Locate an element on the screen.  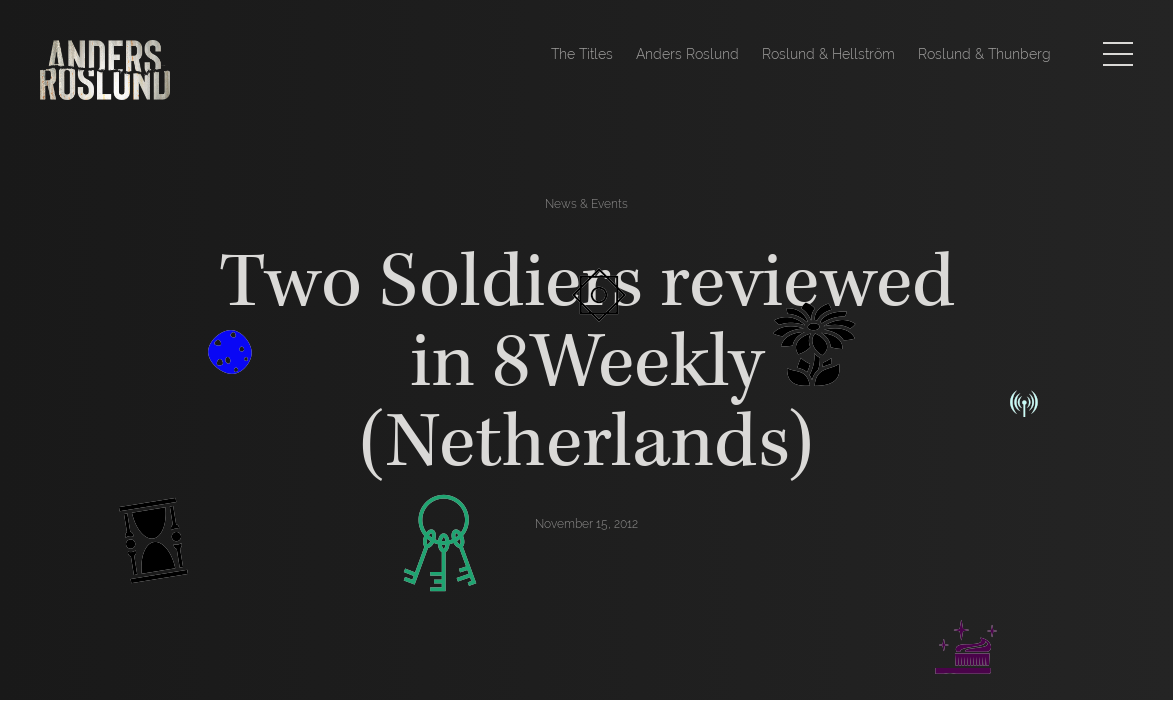
access saved passwords or credentials is located at coordinates (440, 543).